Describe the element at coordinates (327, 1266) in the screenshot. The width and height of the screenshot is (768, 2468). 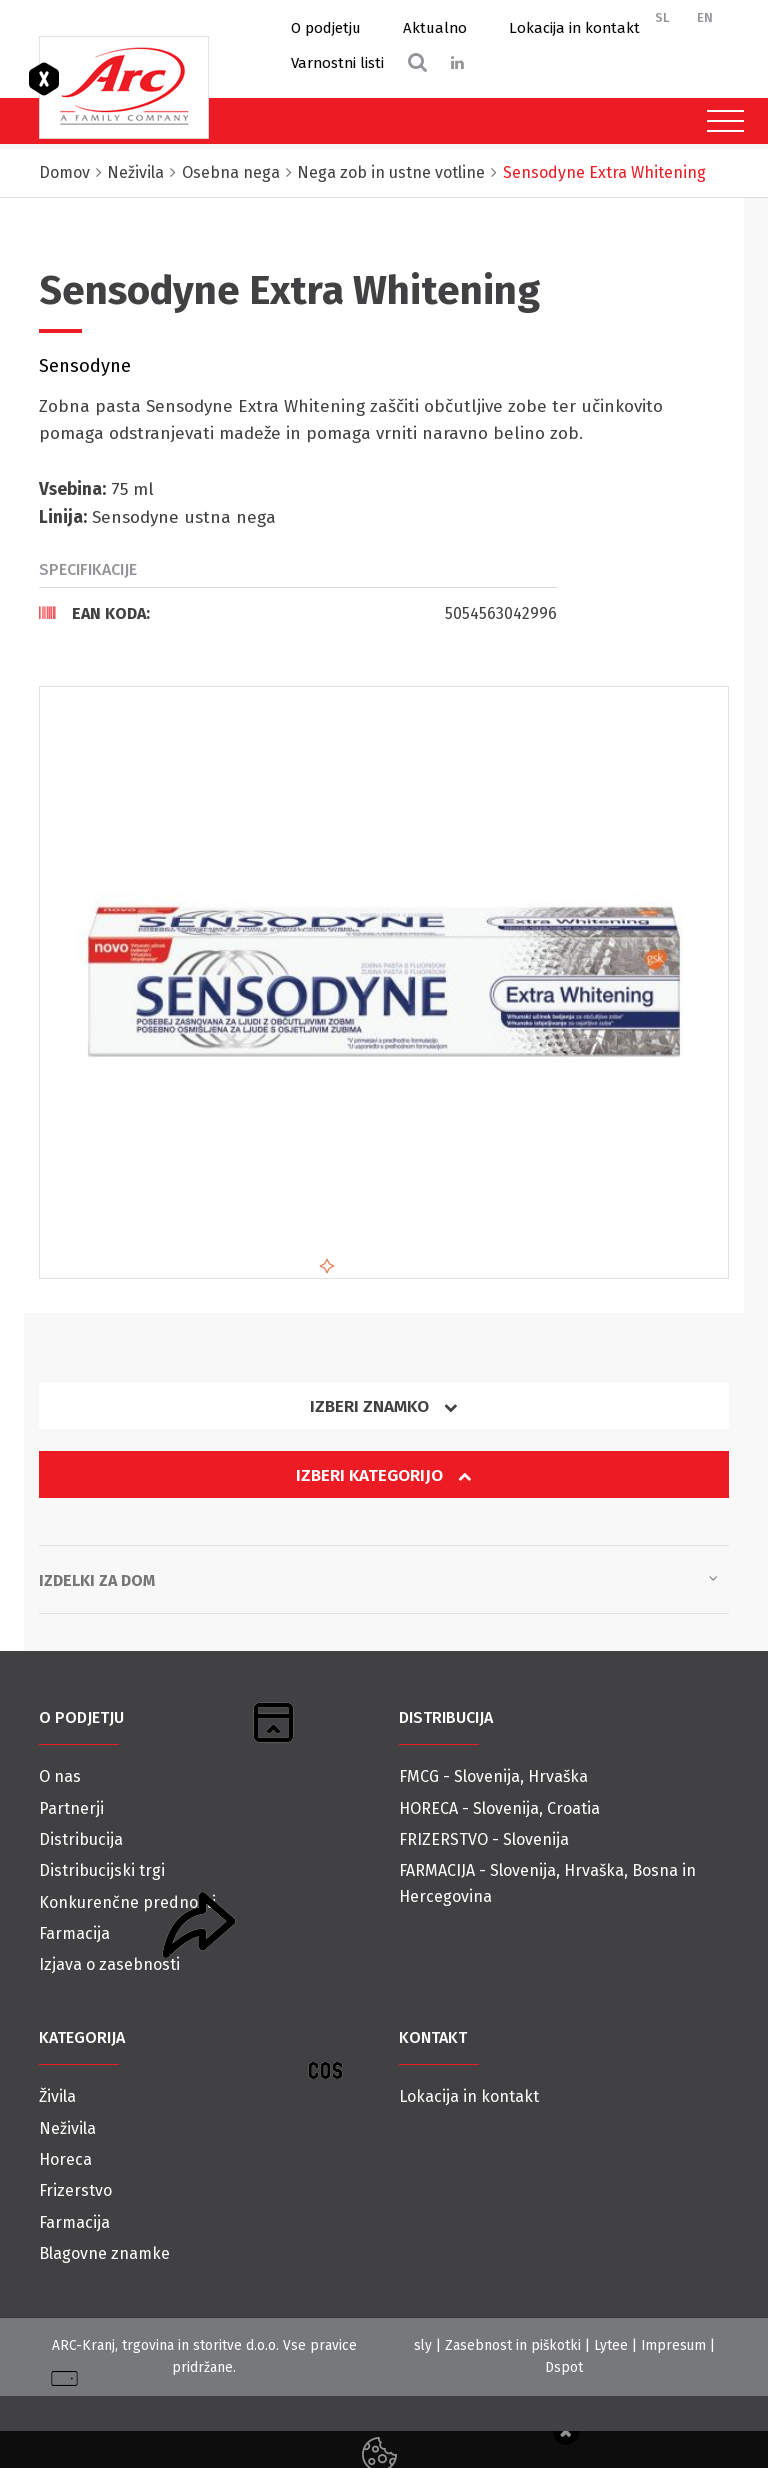
I see `add a sparkle or highlight effect` at that location.